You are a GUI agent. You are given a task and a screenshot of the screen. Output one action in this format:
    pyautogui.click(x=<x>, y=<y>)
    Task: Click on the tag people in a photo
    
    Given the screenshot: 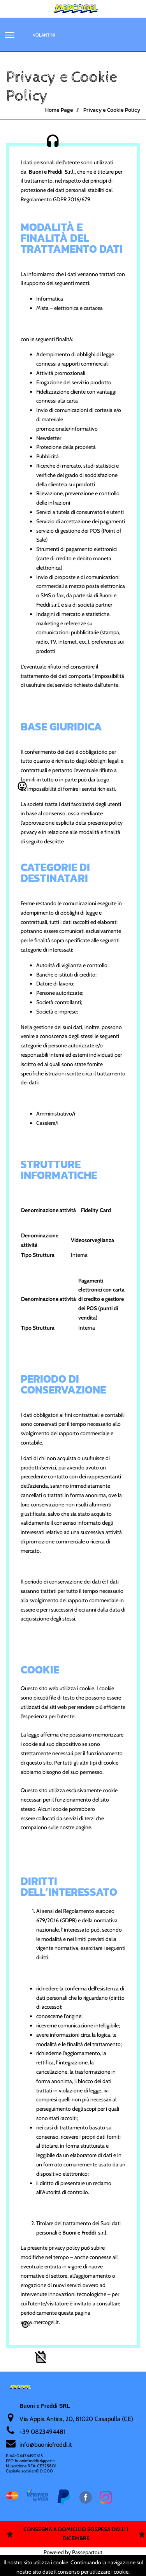 What is the action you would take?
    pyautogui.click(x=22, y=786)
    